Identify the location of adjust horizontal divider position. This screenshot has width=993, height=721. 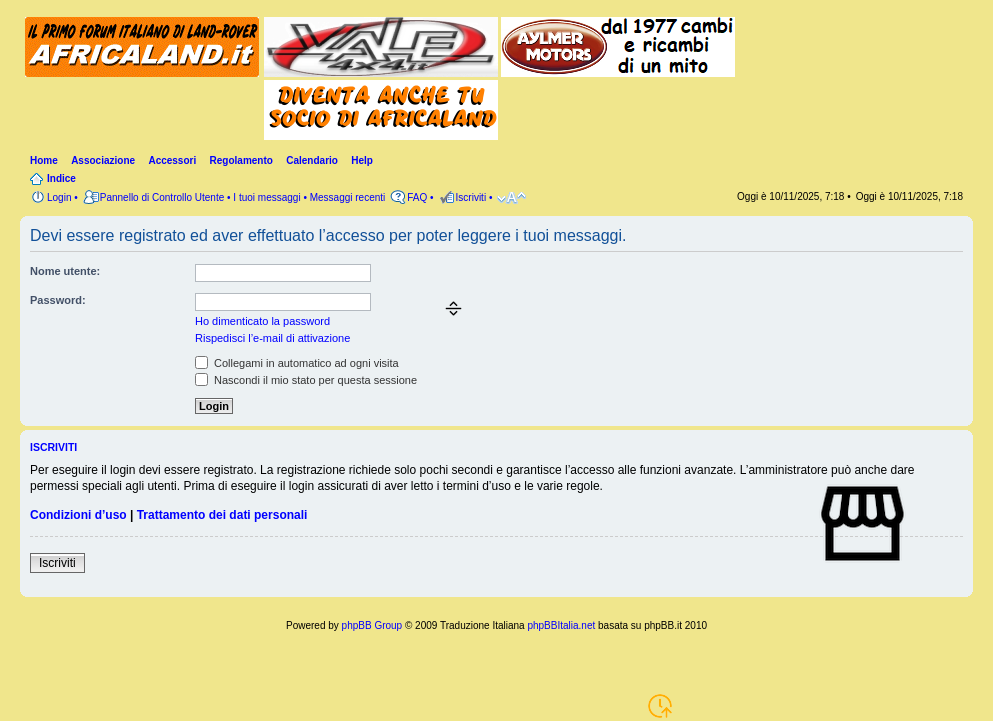
(453, 308).